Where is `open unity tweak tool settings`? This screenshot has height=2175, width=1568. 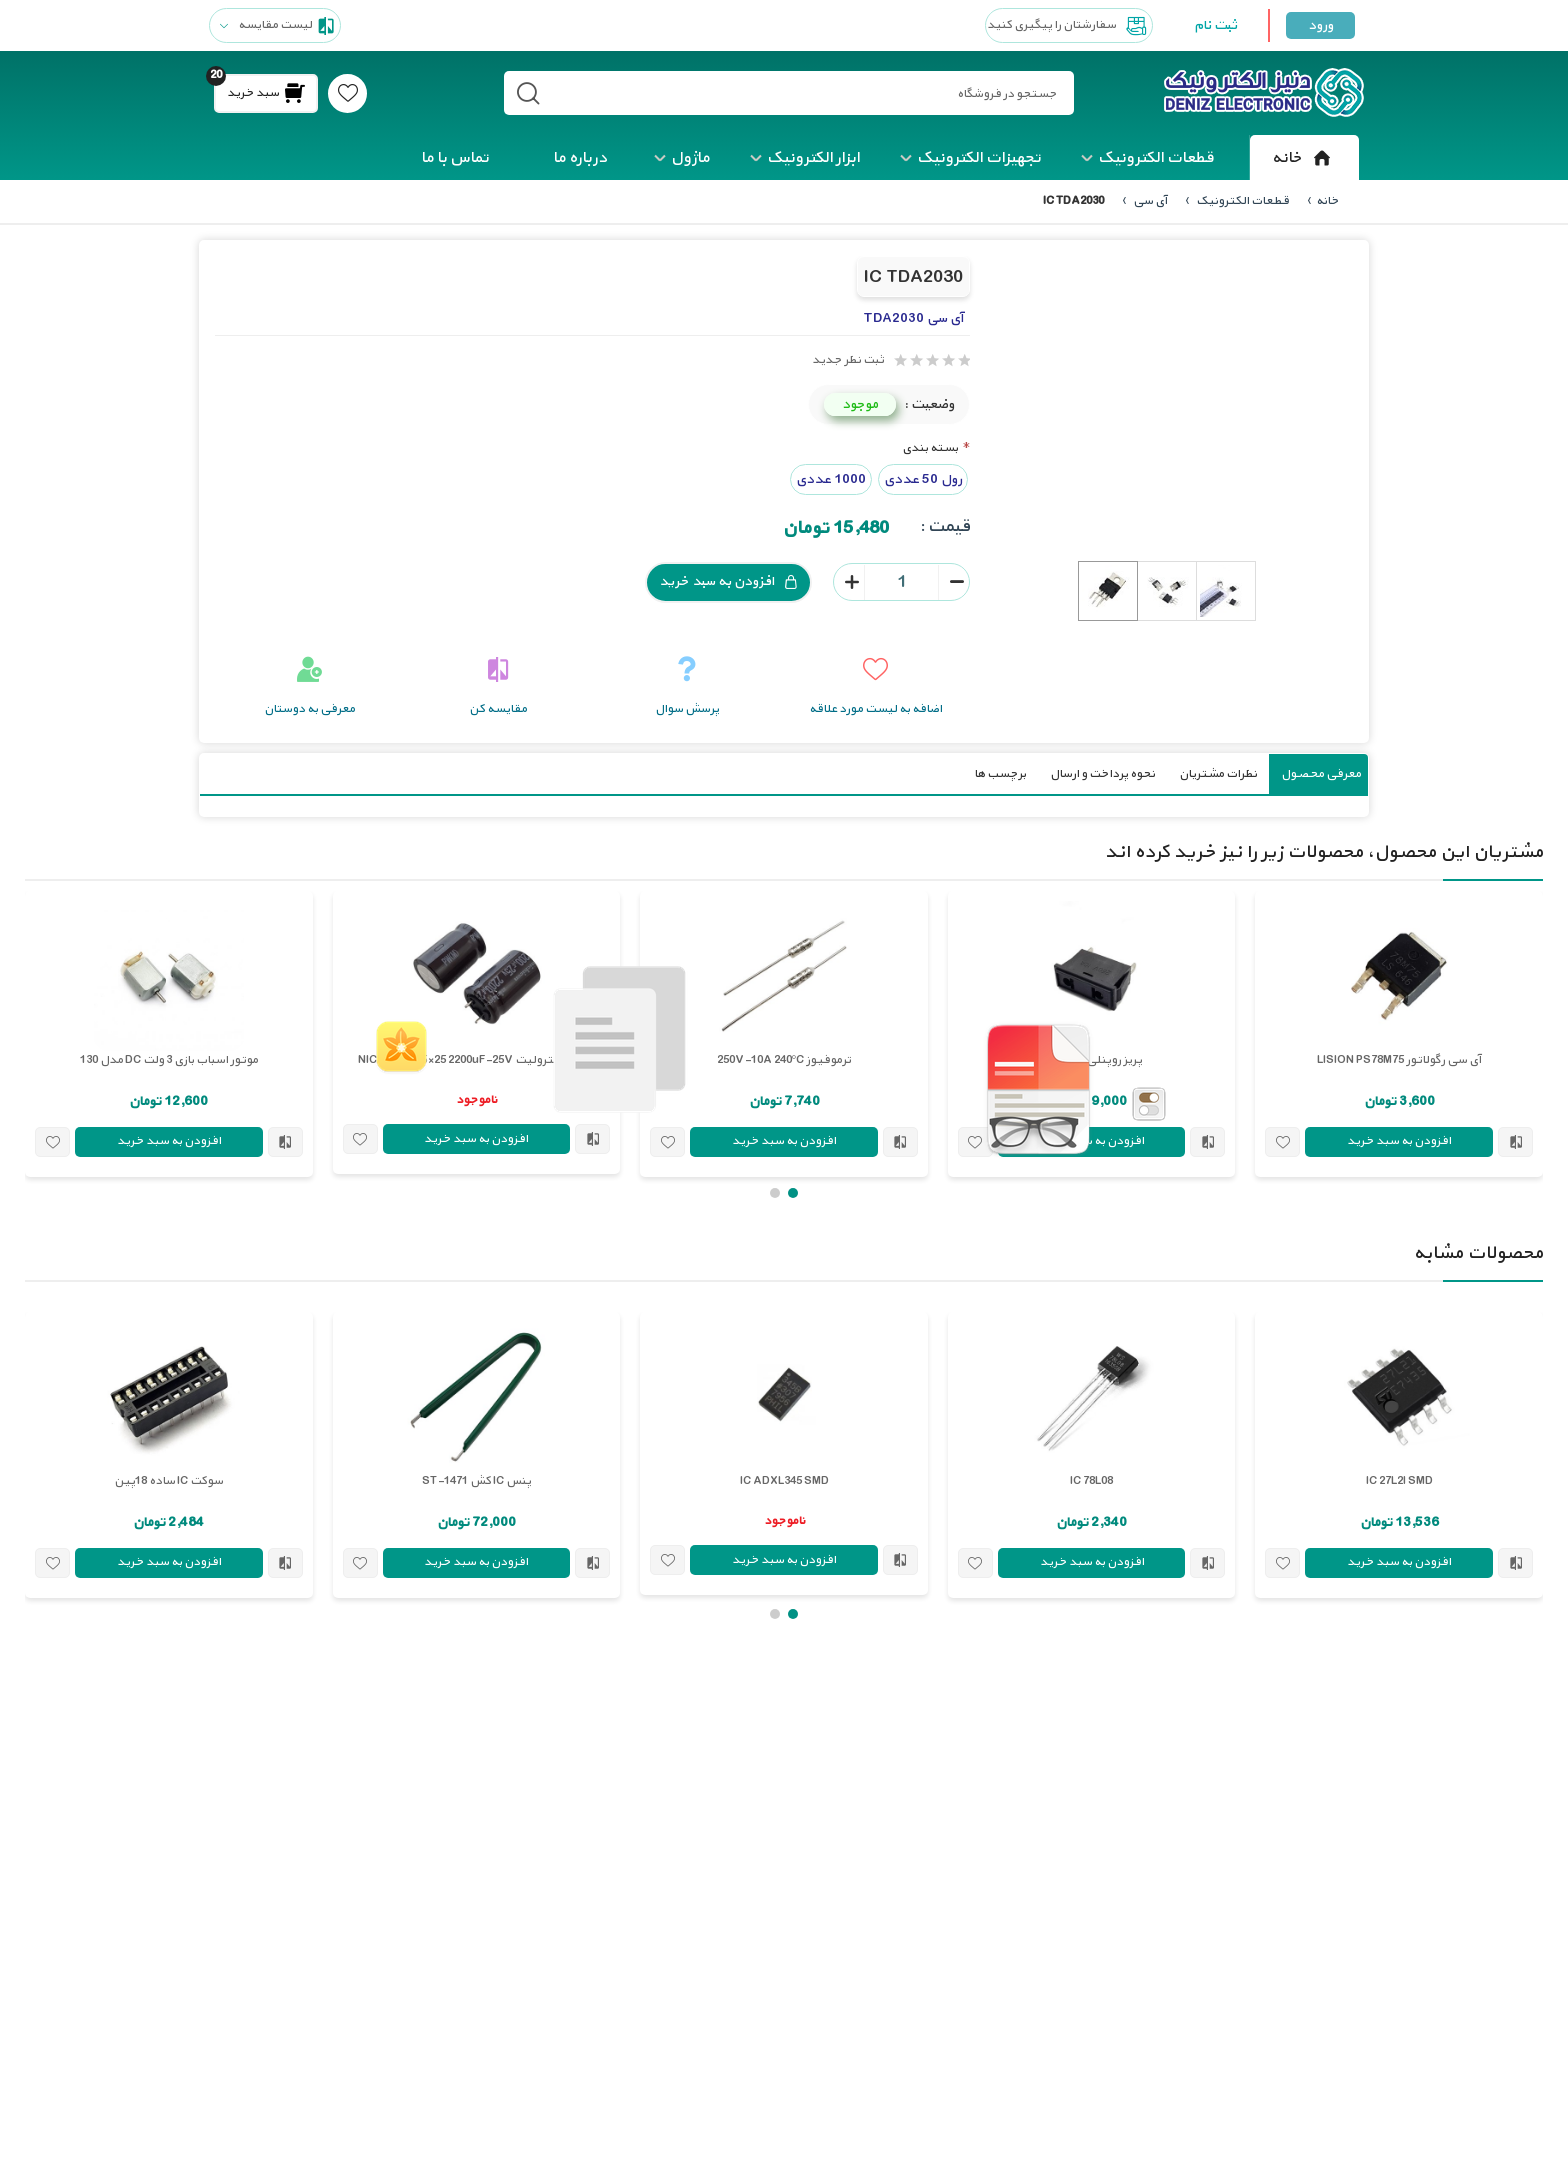
open unity tweak tool settings is located at coordinates (1149, 1104).